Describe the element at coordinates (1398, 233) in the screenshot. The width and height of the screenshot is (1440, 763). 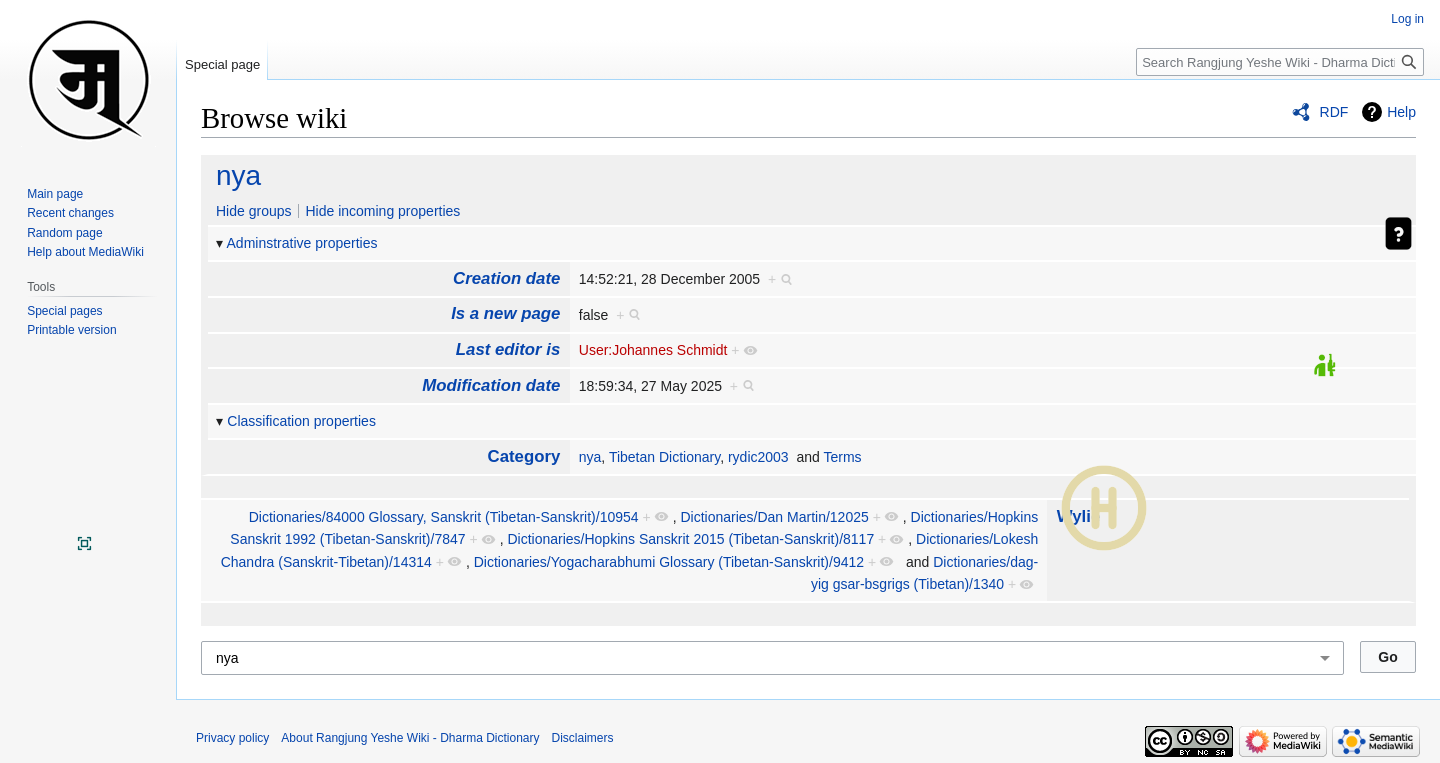
I see `unknown or unrecognized device detected` at that location.